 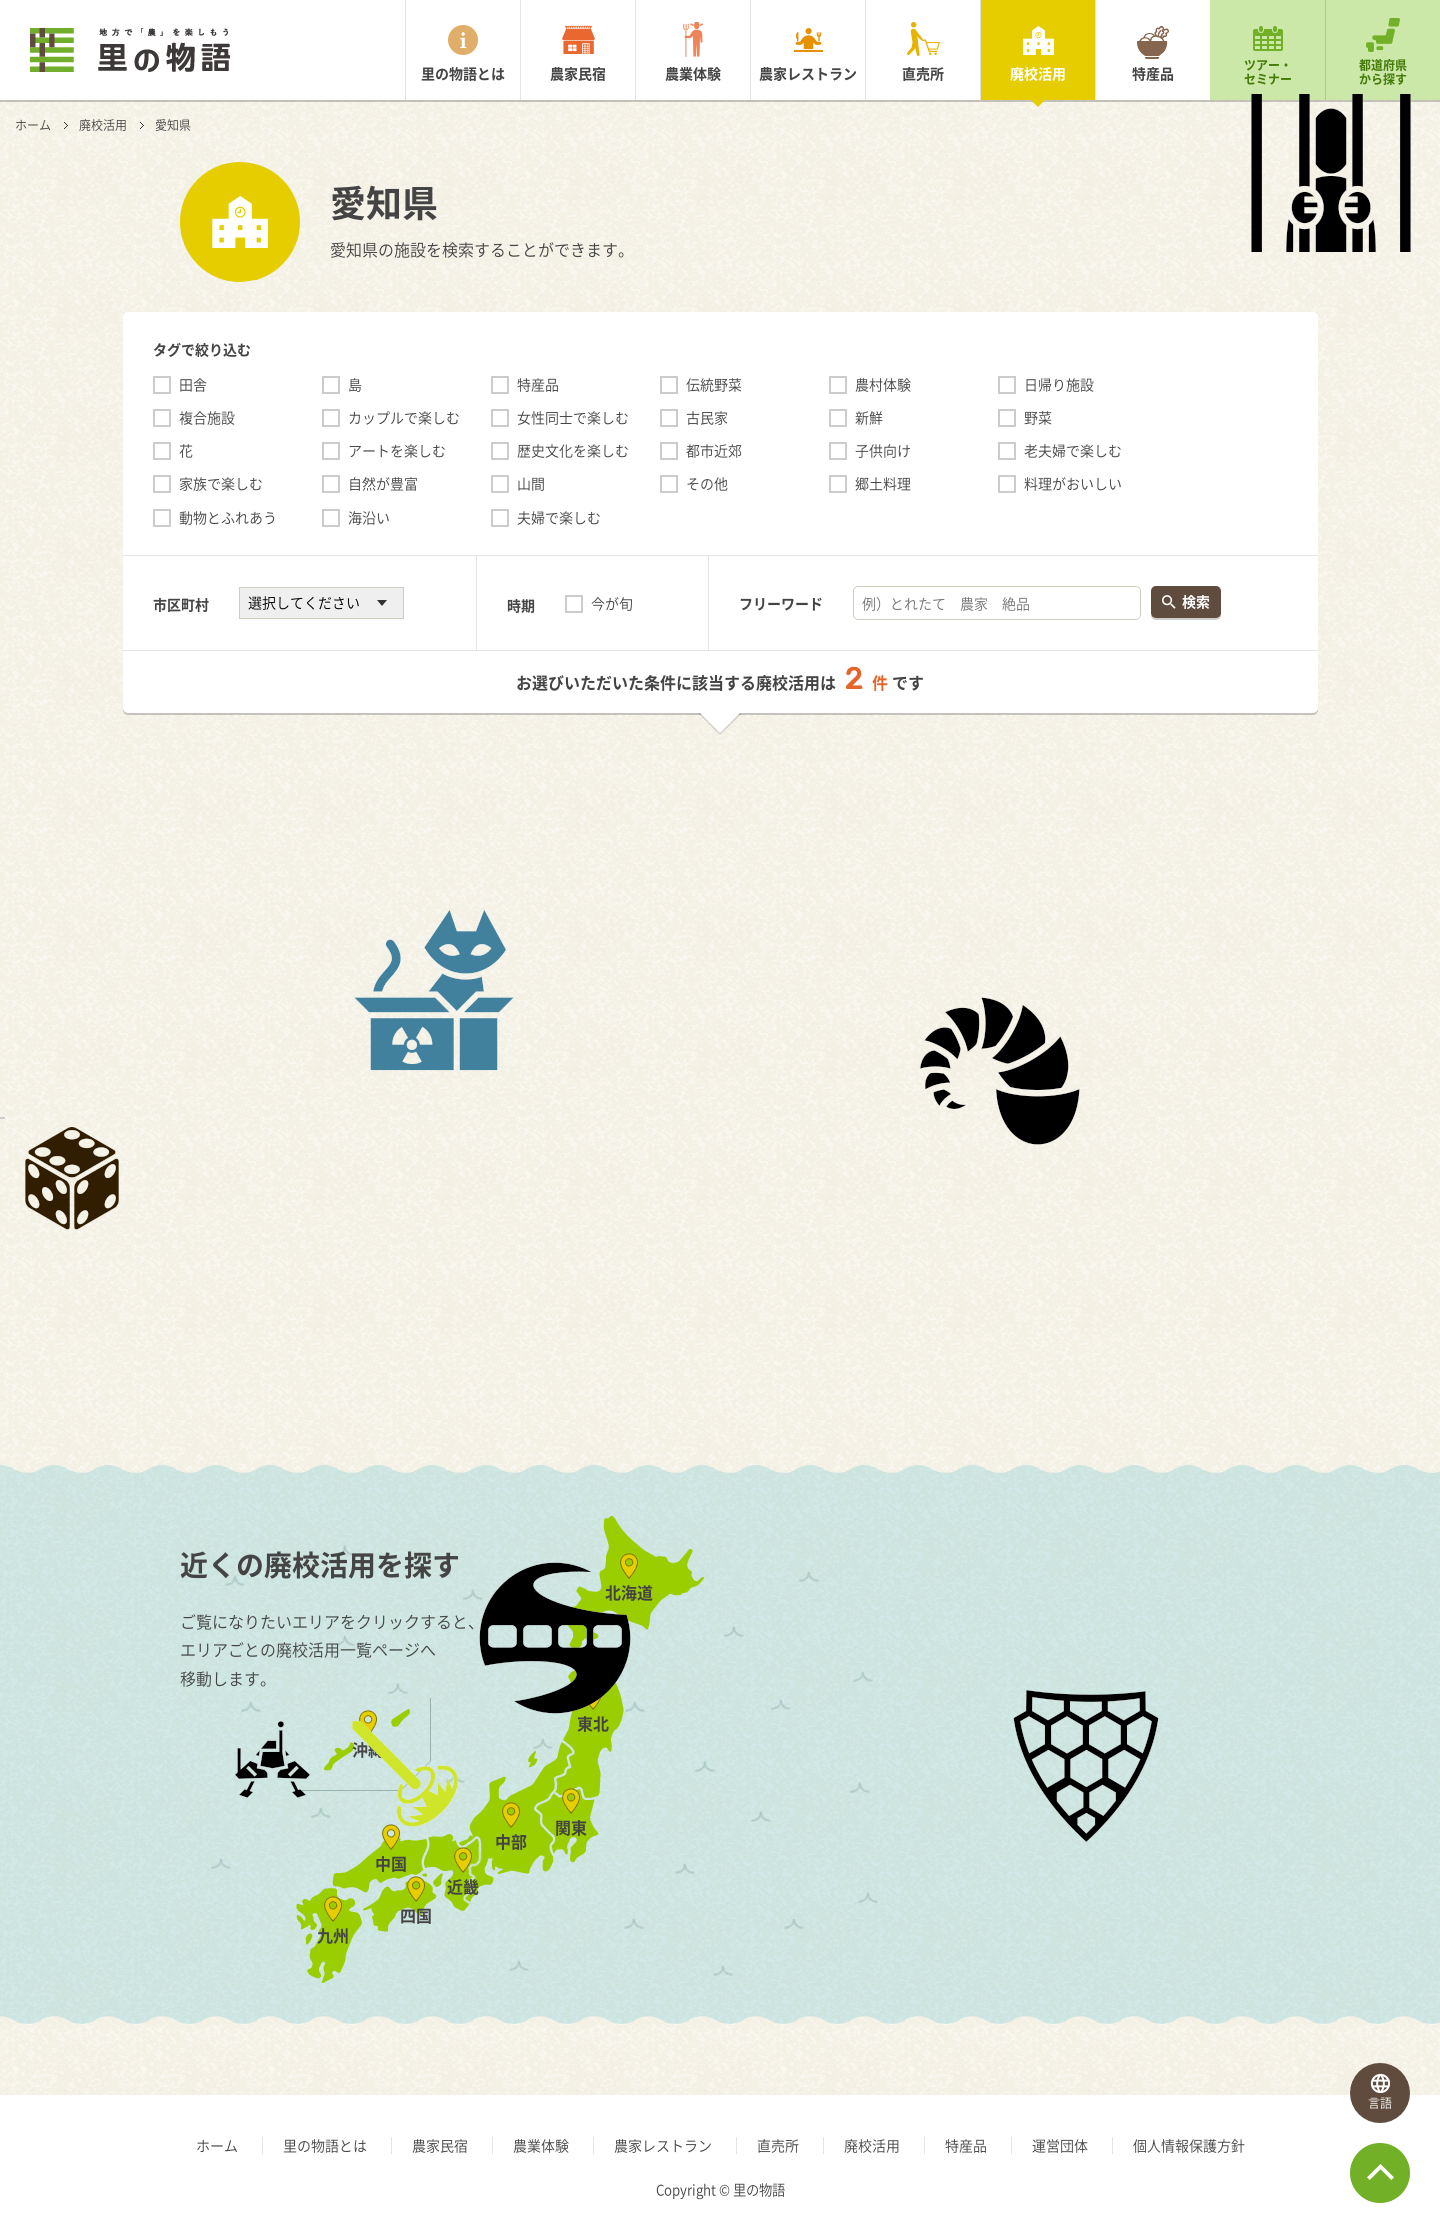 I want to click on access cooking or food preparation menu, so click(x=998, y=1072).